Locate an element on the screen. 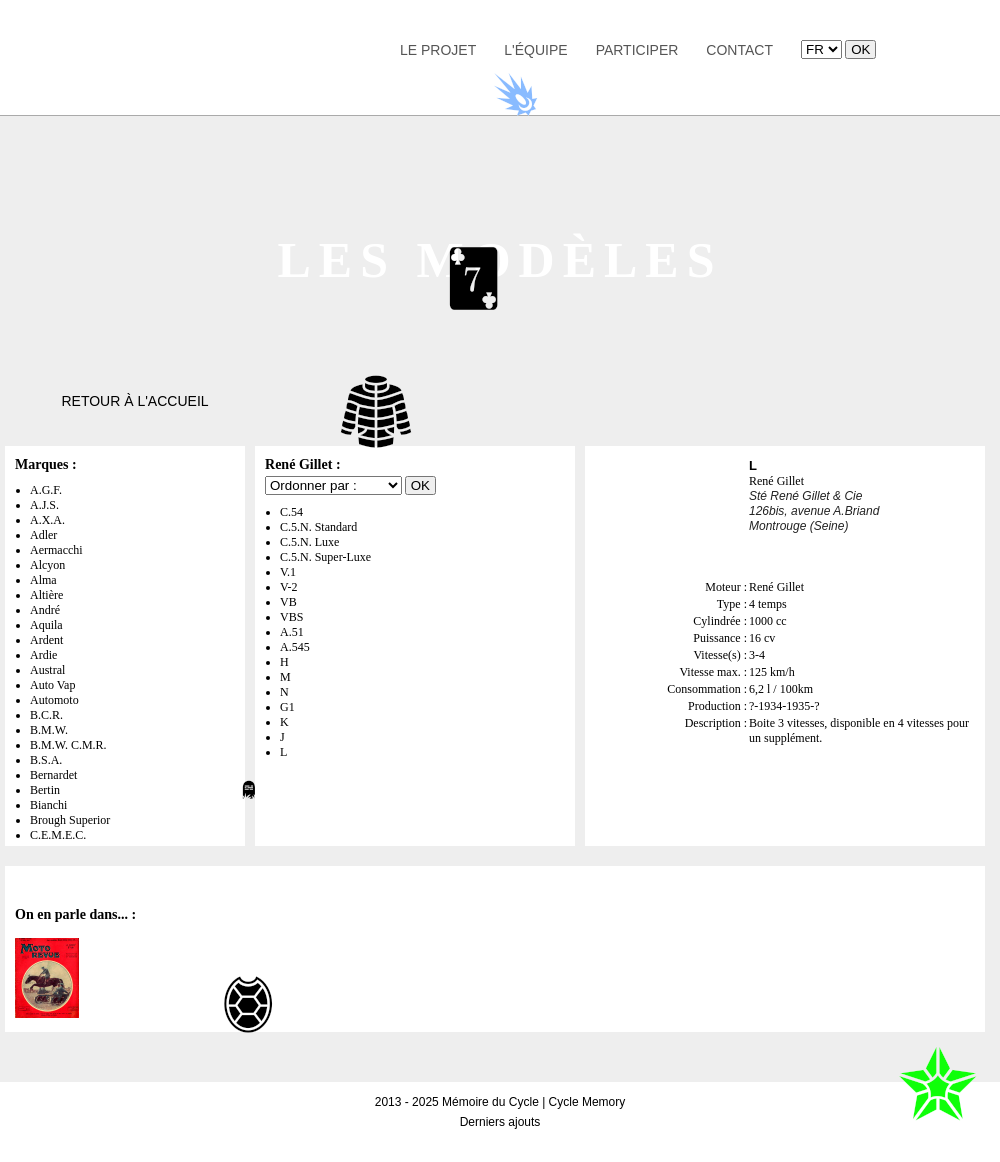 The height and width of the screenshot is (1162, 1000). select winter jacket or outerwear item is located at coordinates (376, 411).